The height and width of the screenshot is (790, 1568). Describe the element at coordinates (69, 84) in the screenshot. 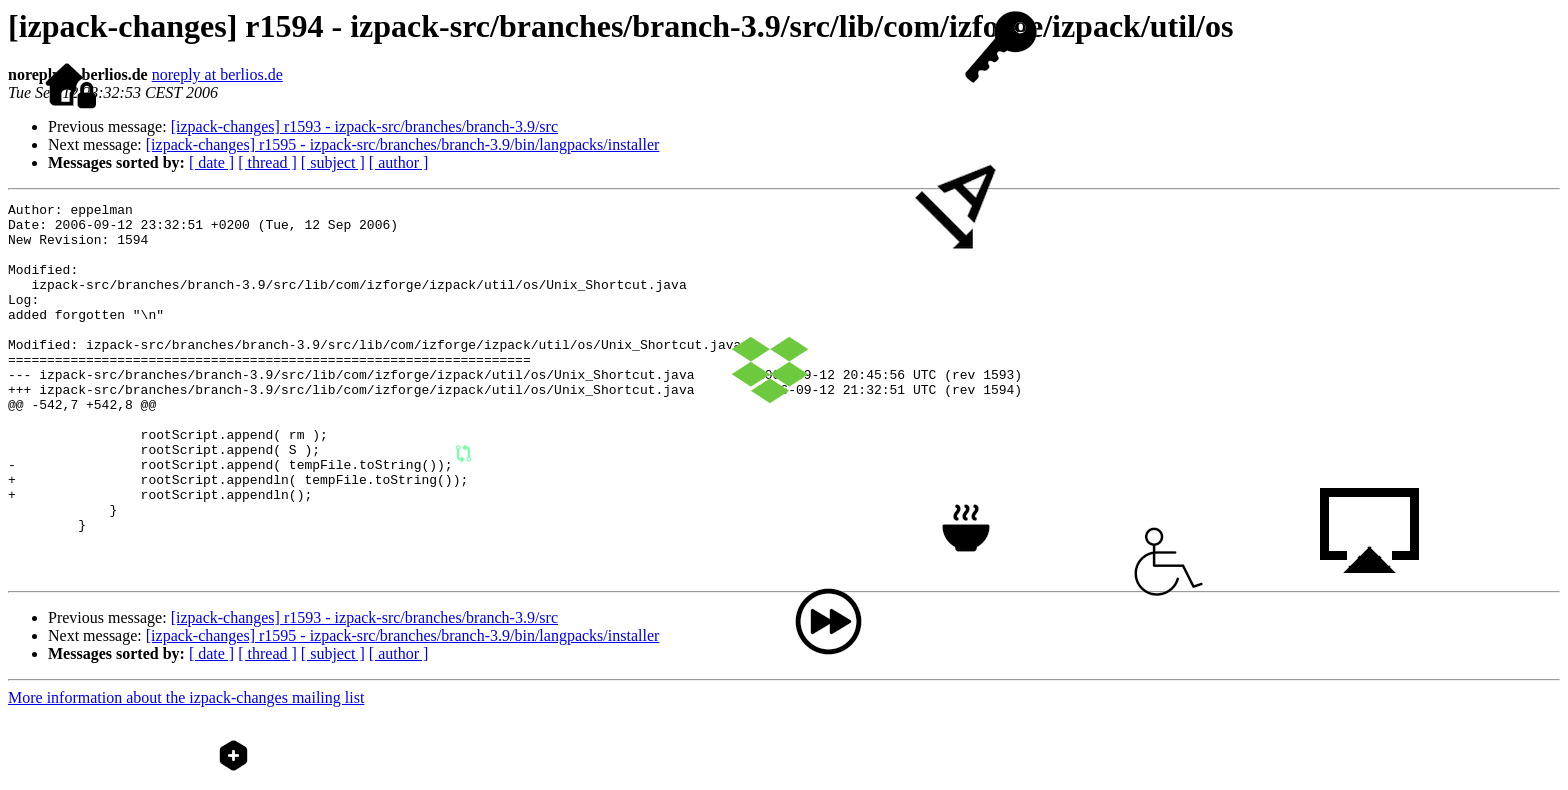

I see `home security settings` at that location.